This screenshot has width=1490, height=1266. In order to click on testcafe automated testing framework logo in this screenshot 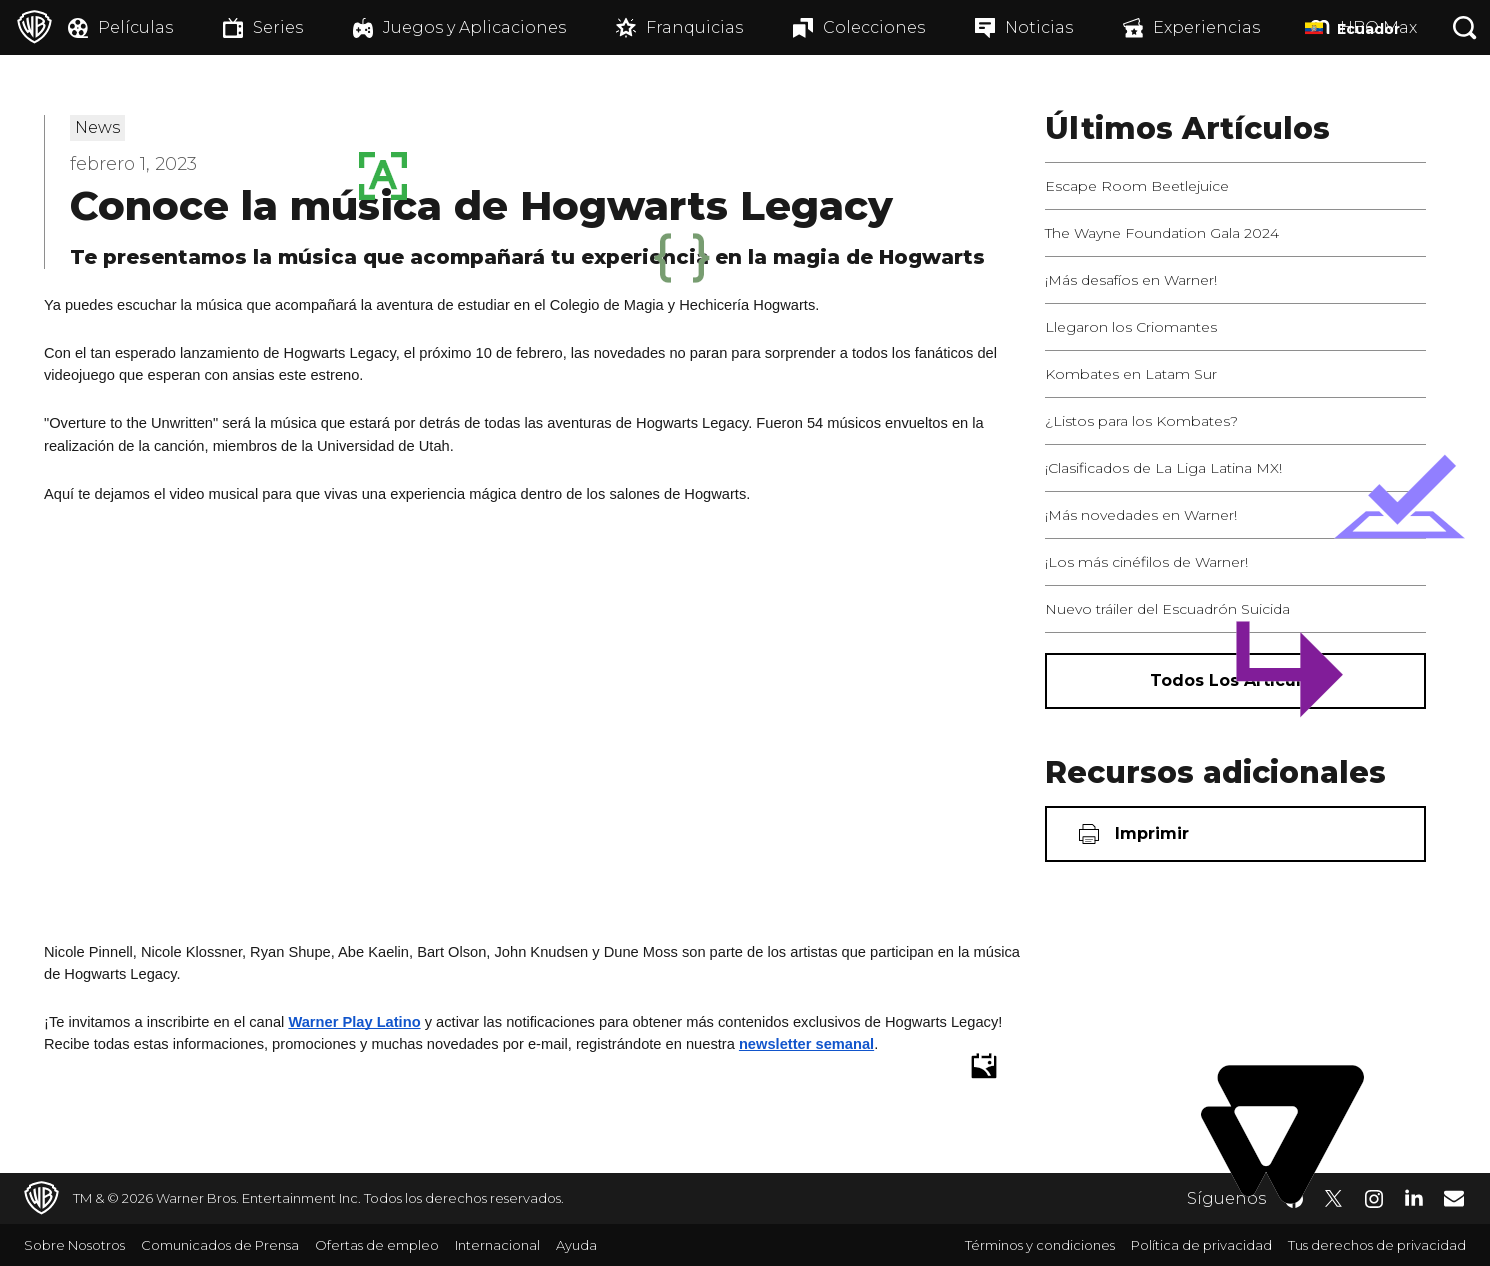, I will do `click(1399, 496)`.